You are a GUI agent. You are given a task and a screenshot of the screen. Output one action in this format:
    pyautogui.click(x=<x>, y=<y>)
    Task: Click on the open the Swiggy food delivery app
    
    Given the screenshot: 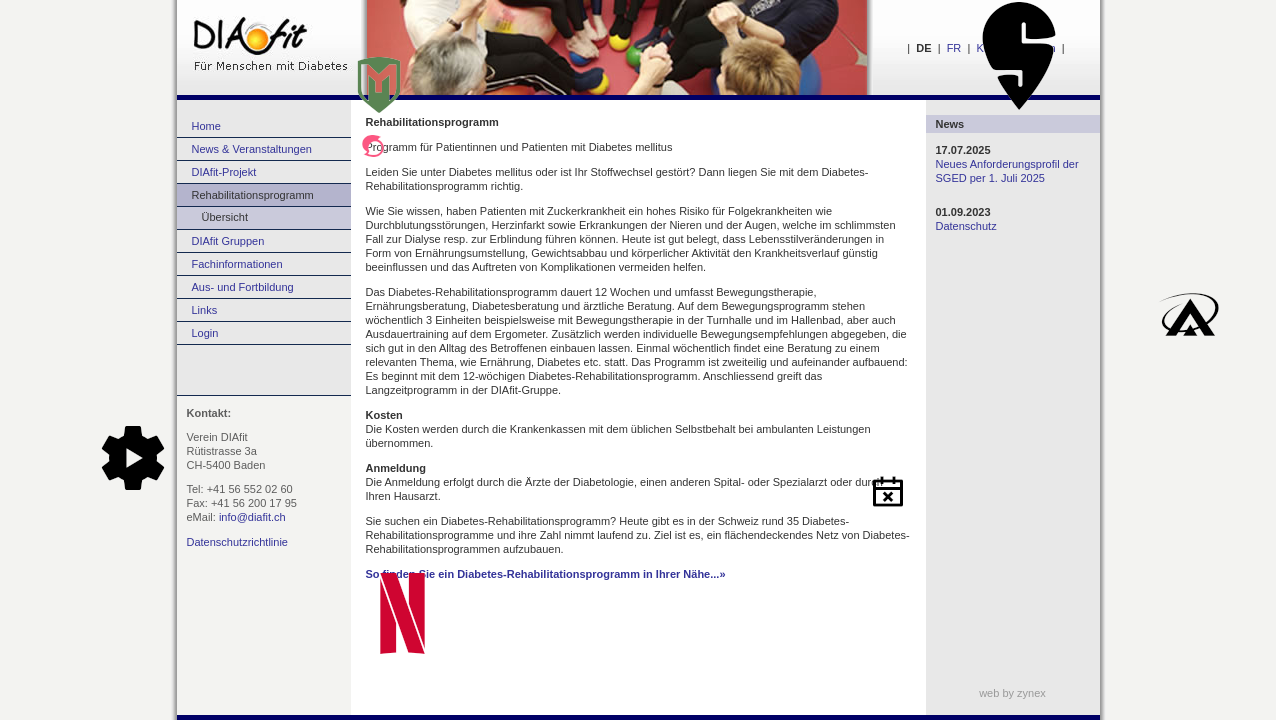 What is the action you would take?
    pyautogui.click(x=1019, y=56)
    